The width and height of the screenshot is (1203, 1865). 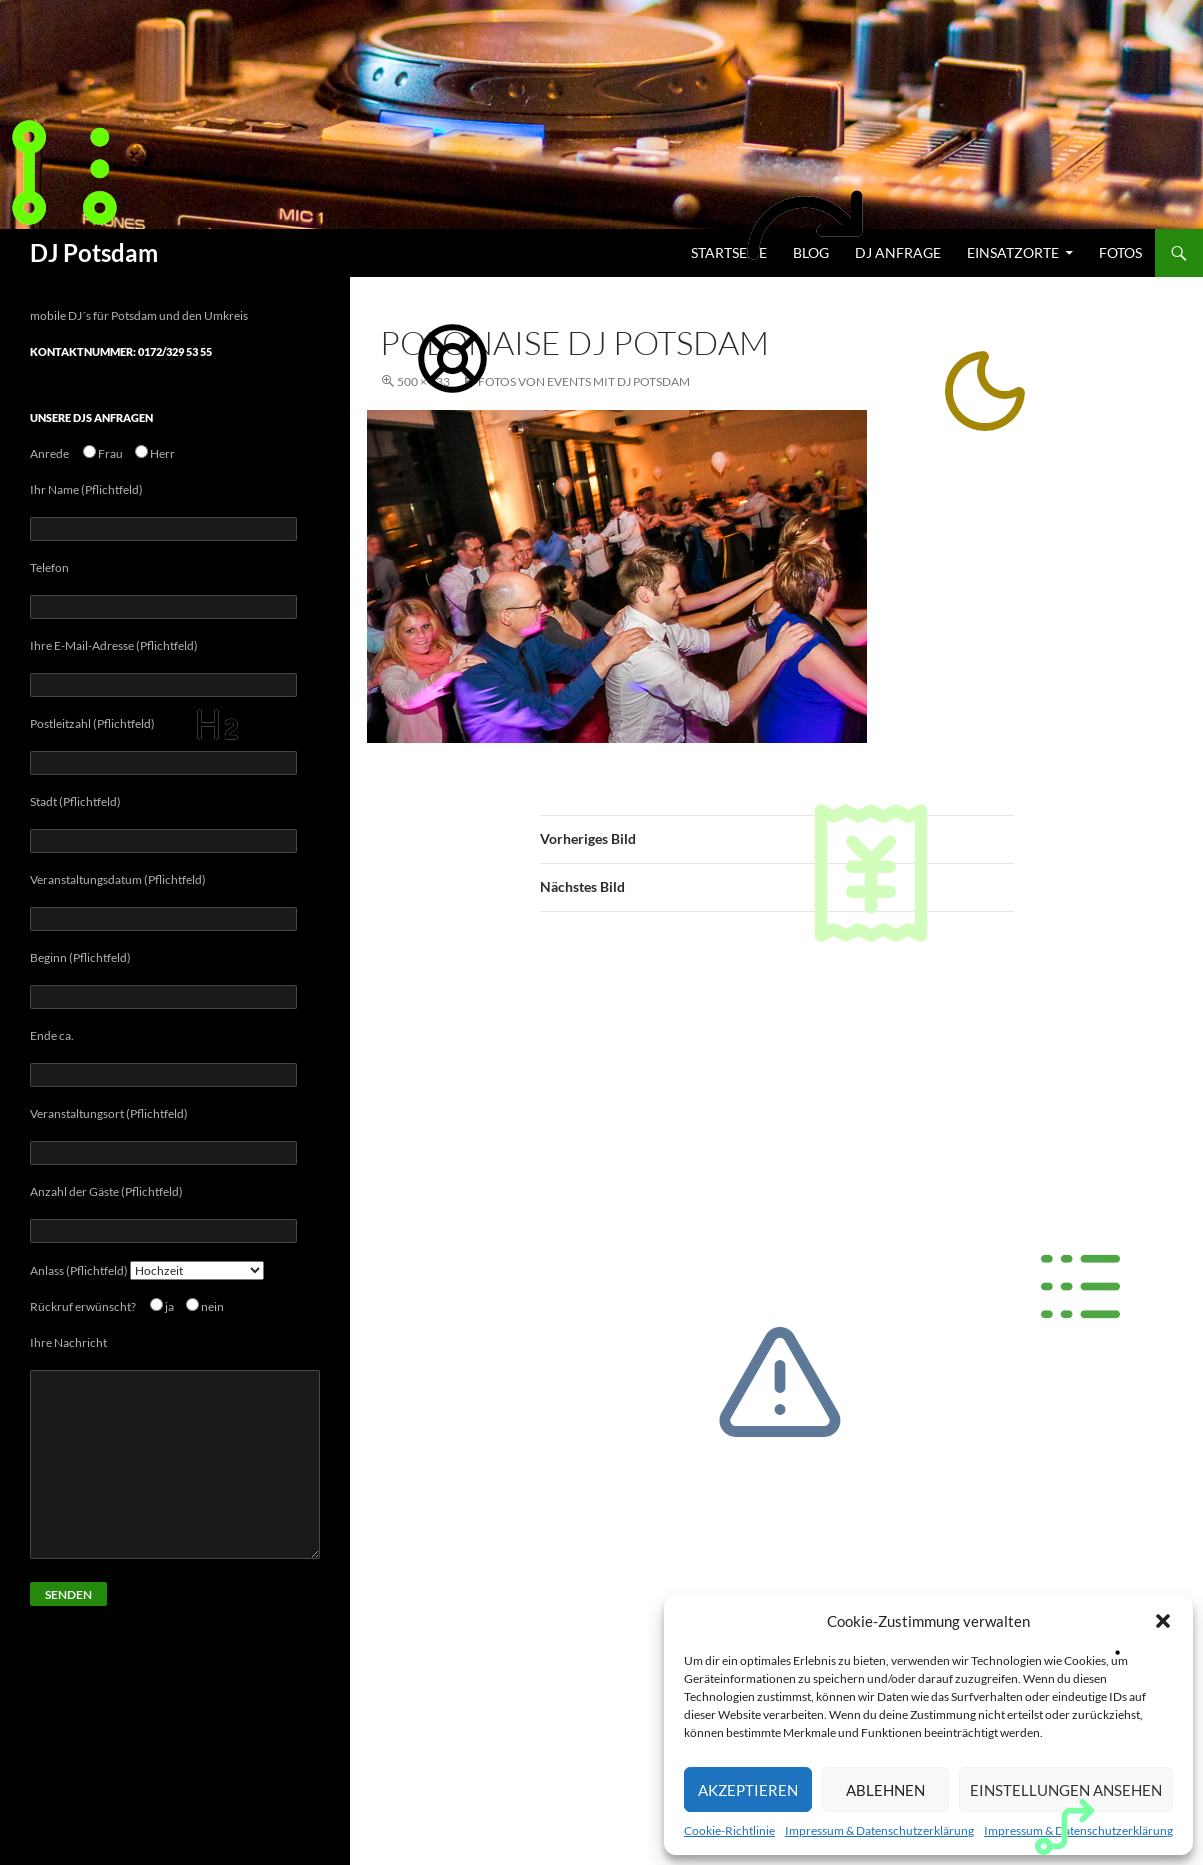 I want to click on indicates a warning or alert status, so click(x=780, y=1382).